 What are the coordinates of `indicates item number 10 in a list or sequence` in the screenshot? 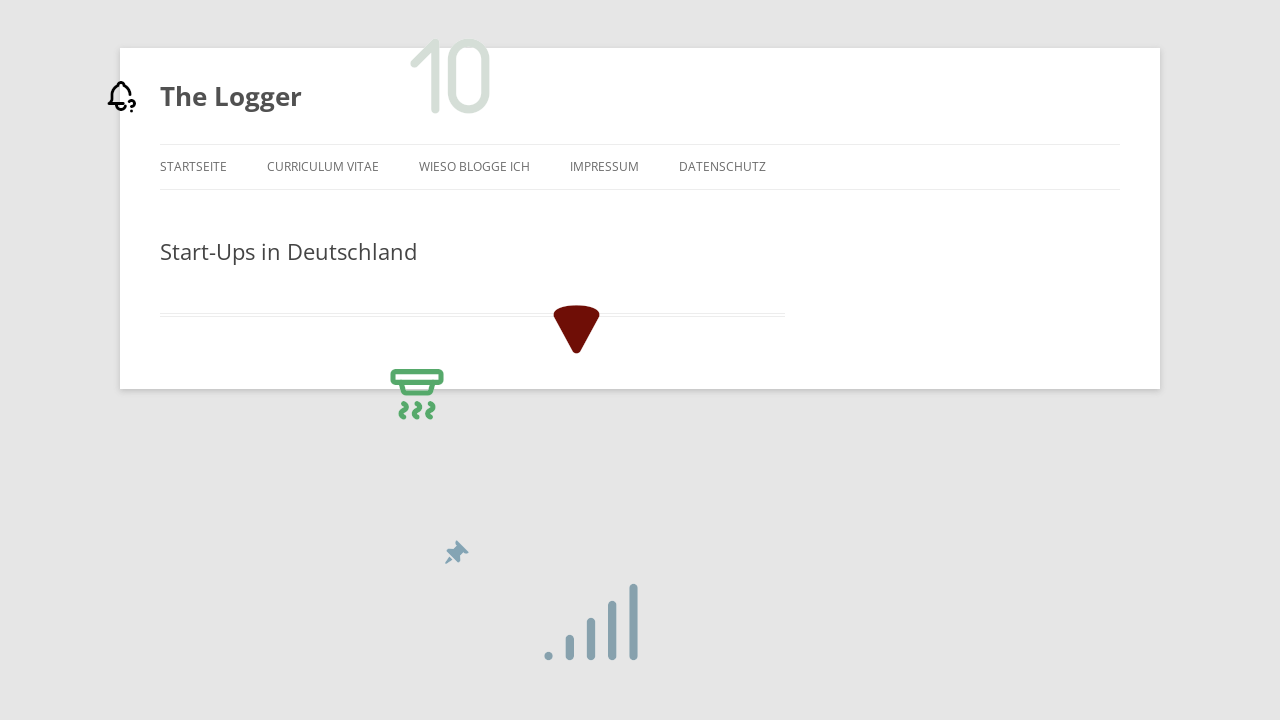 It's located at (452, 76).